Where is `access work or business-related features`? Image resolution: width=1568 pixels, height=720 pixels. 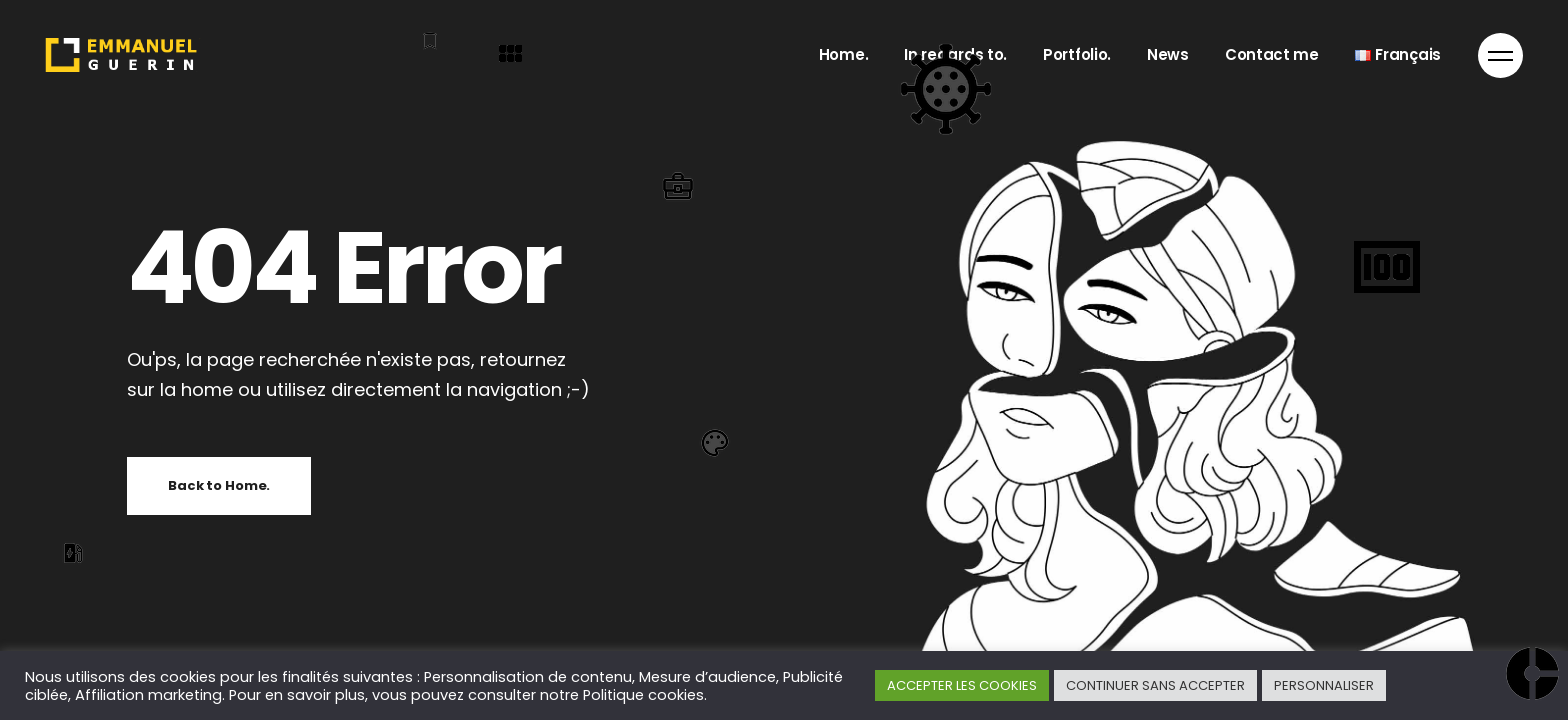 access work or business-related features is located at coordinates (678, 186).